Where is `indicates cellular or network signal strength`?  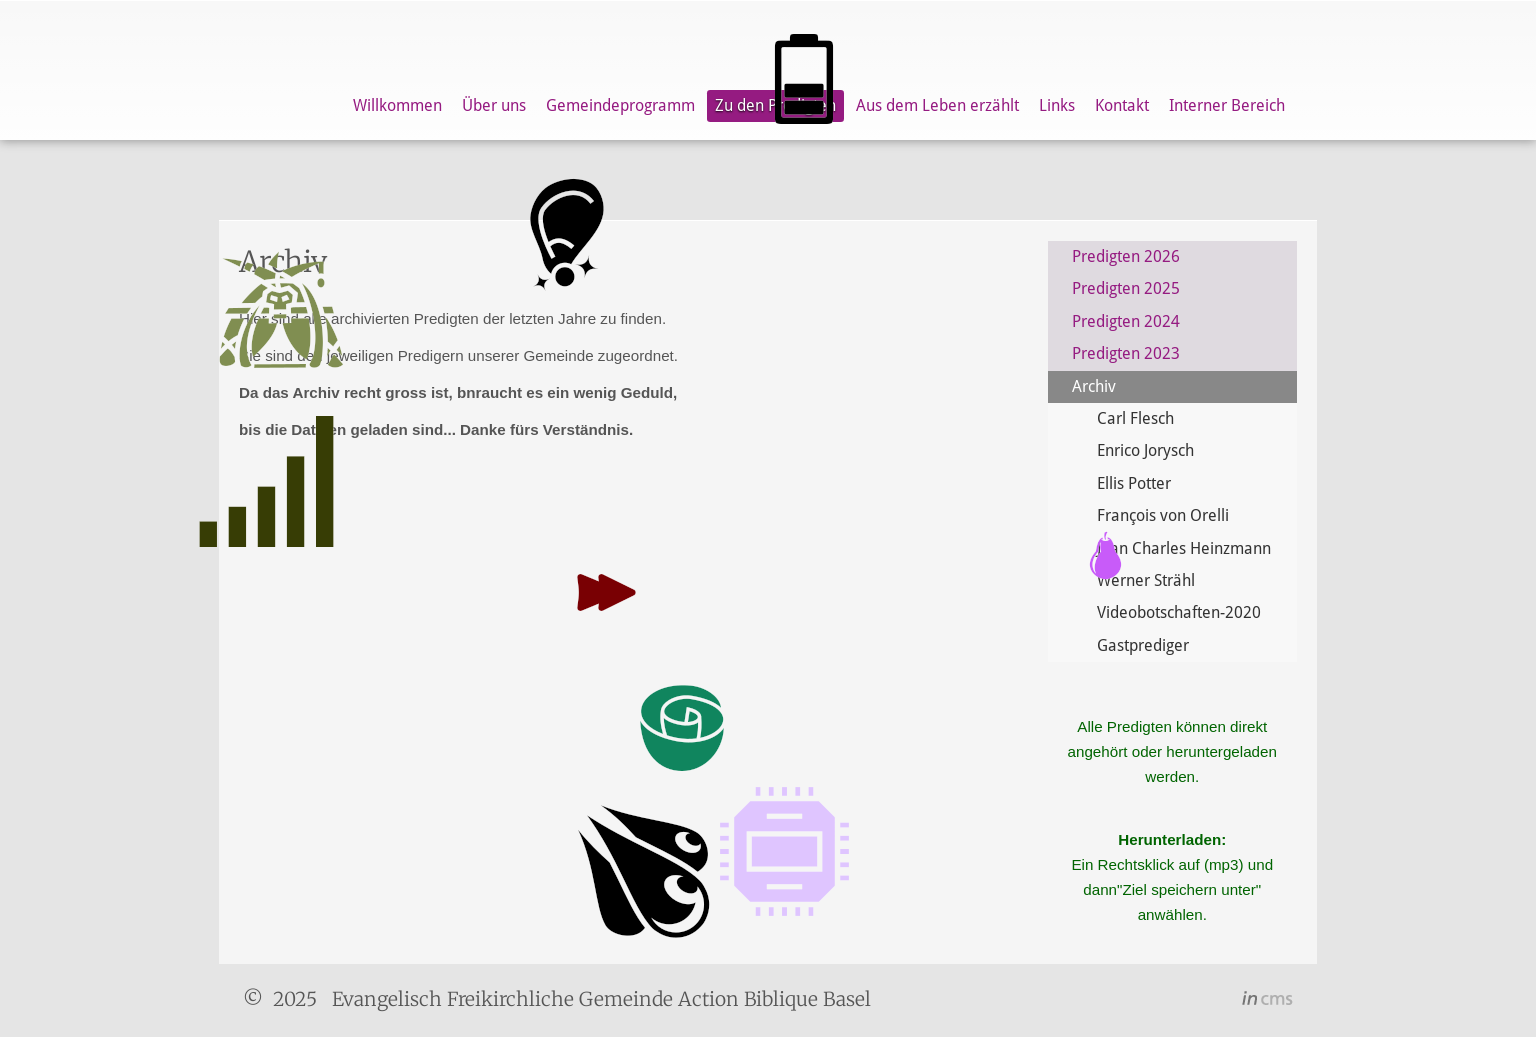 indicates cellular or network signal strength is located at coordinates (266, 481).